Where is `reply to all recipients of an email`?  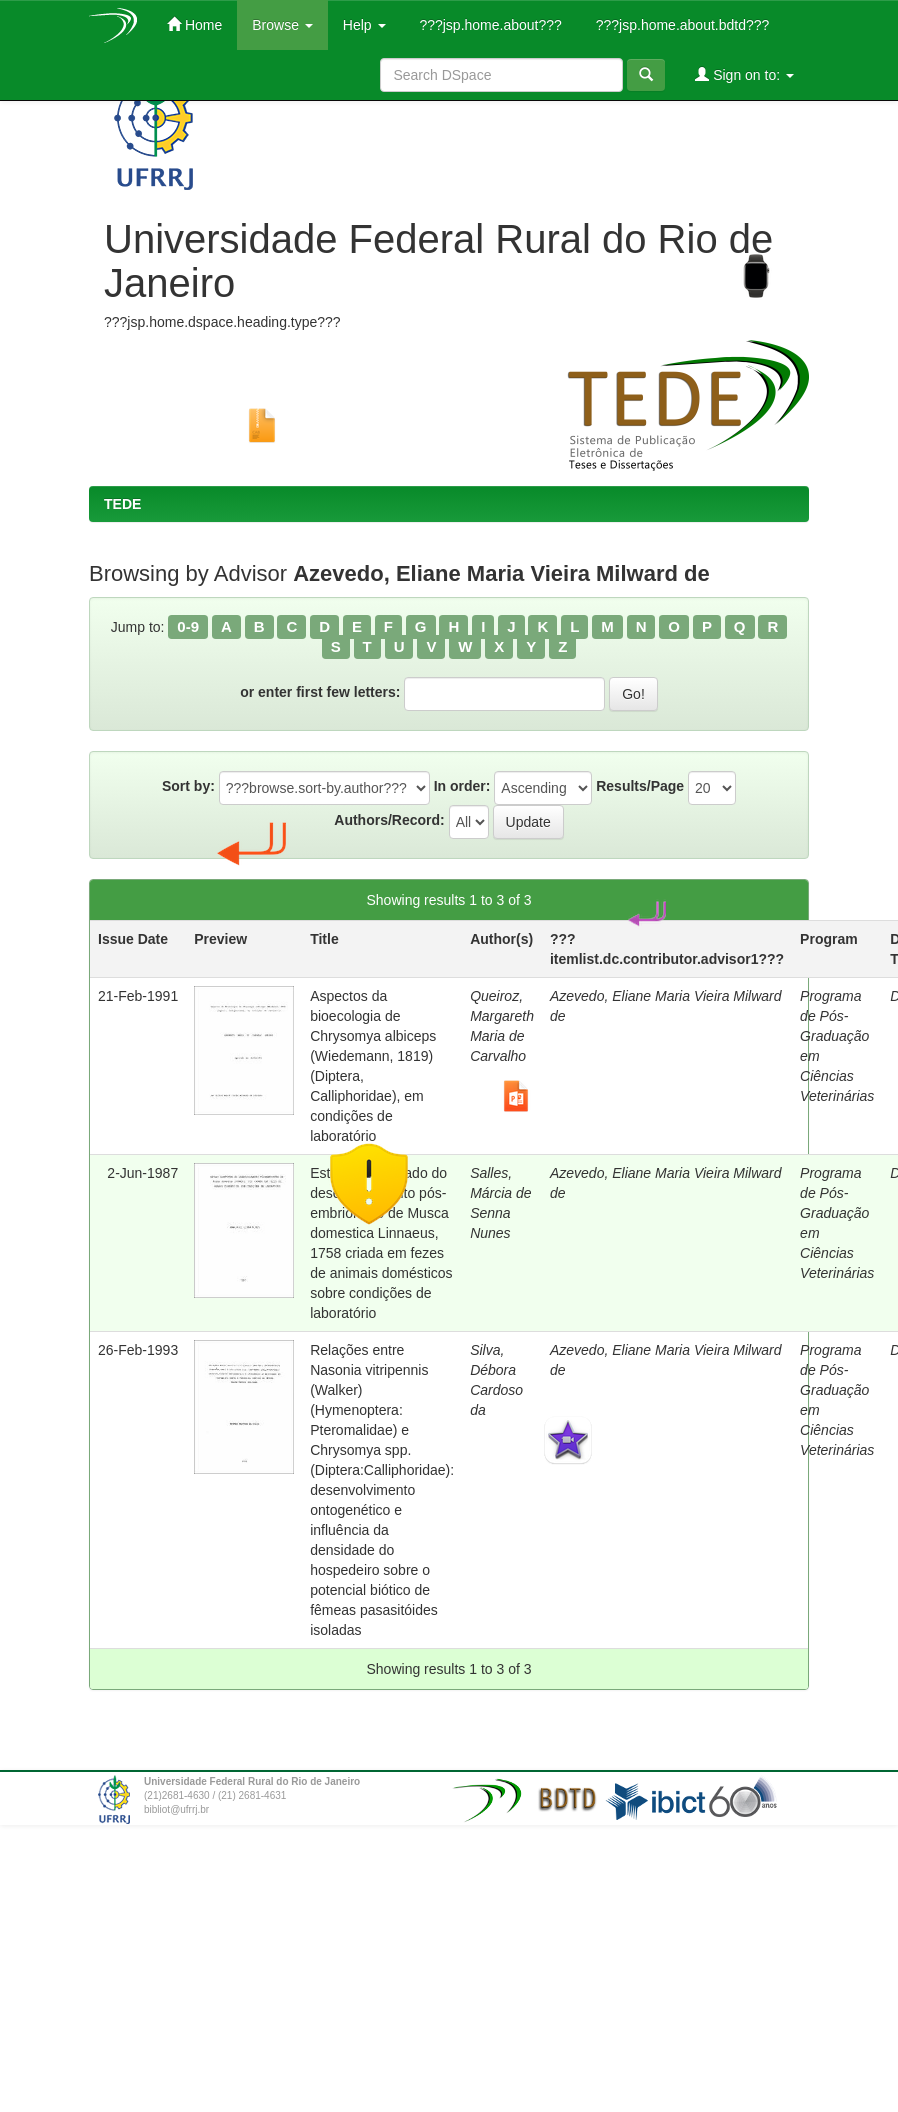 reply to all recipients of an email is located at coordinates (250, 843).